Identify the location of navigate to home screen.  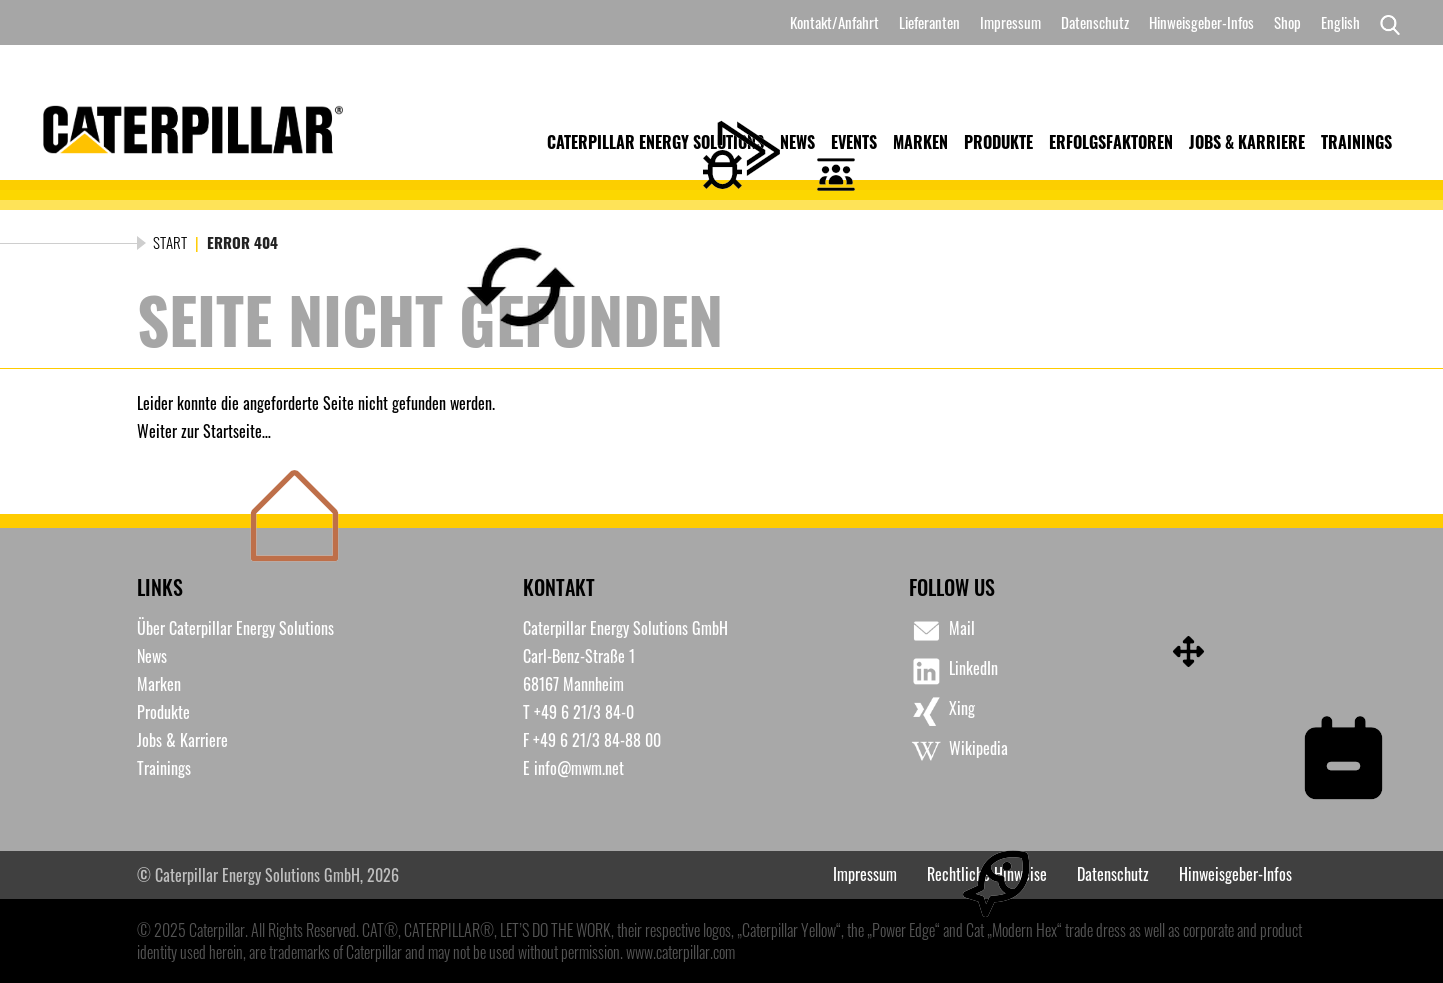
(294, 517).